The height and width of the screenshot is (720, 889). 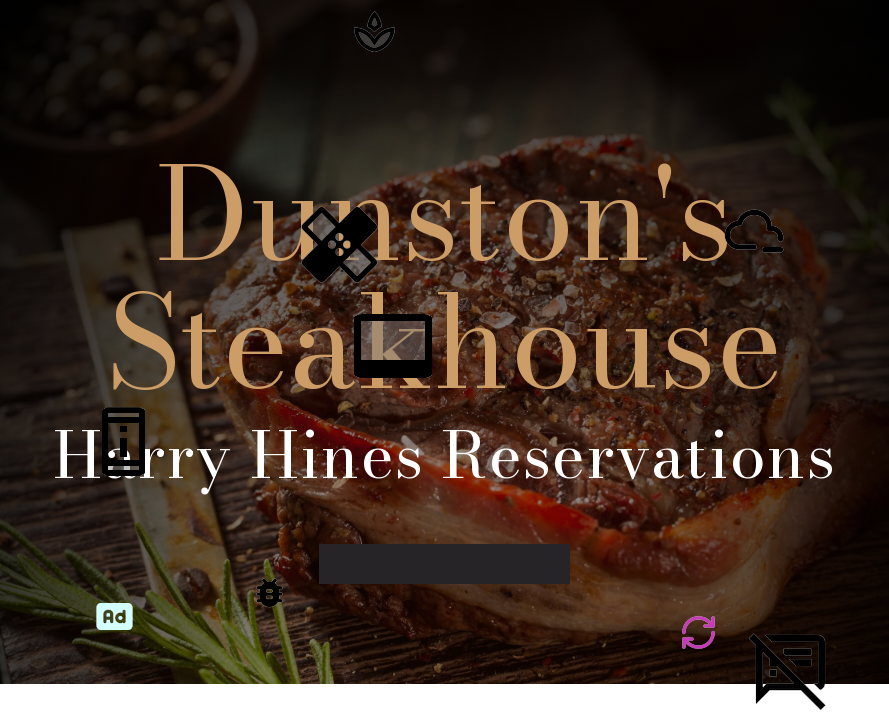 I want to click on report a bug or issue, so click(x=269, y=592).